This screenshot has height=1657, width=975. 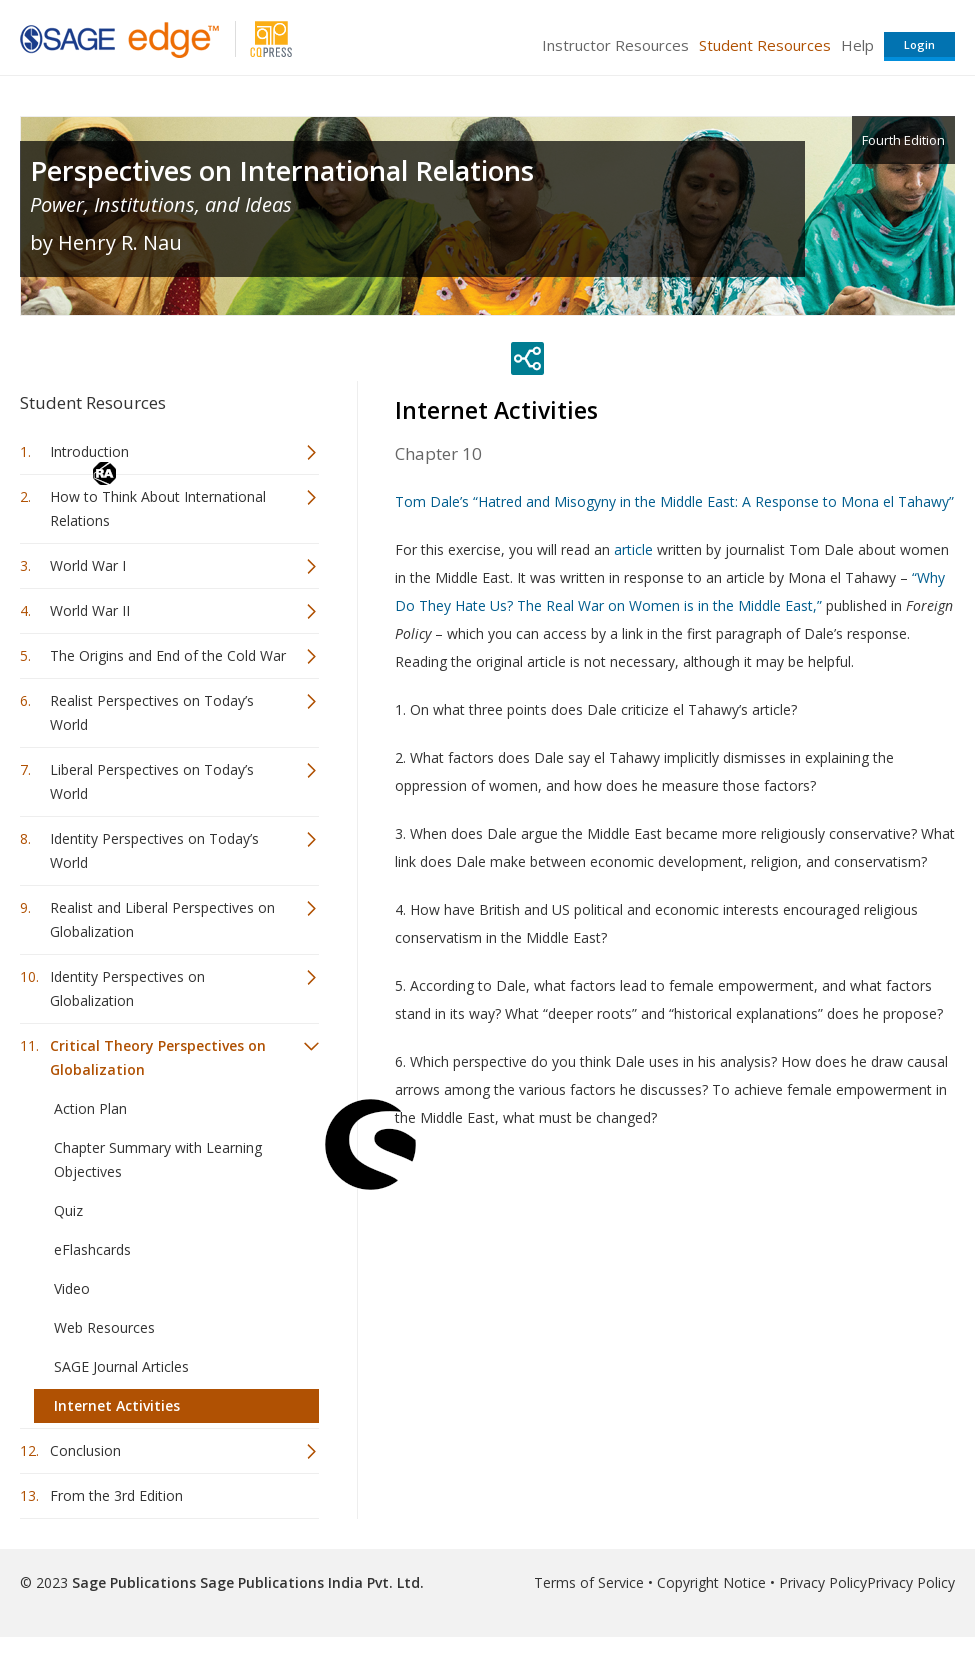 What do you see at coordinates (527, 358) in the screenshot?
I see `view on stackshare` at bounding box center [527, 358].